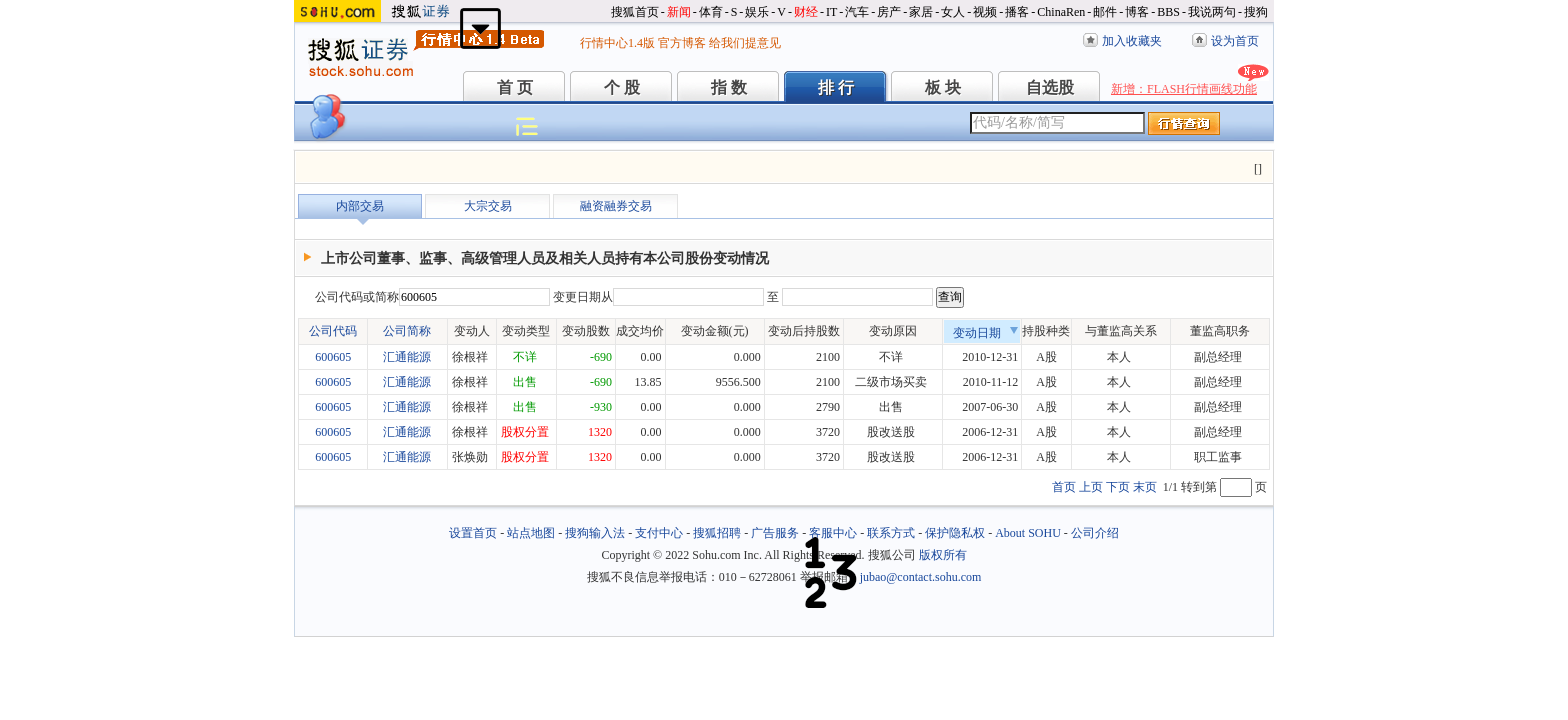 This screenshot has width=1568, height=720. Describe the element at coordinates (480, 28) in the screenshot. I see `open a dropdown menu to select an option` at that location.